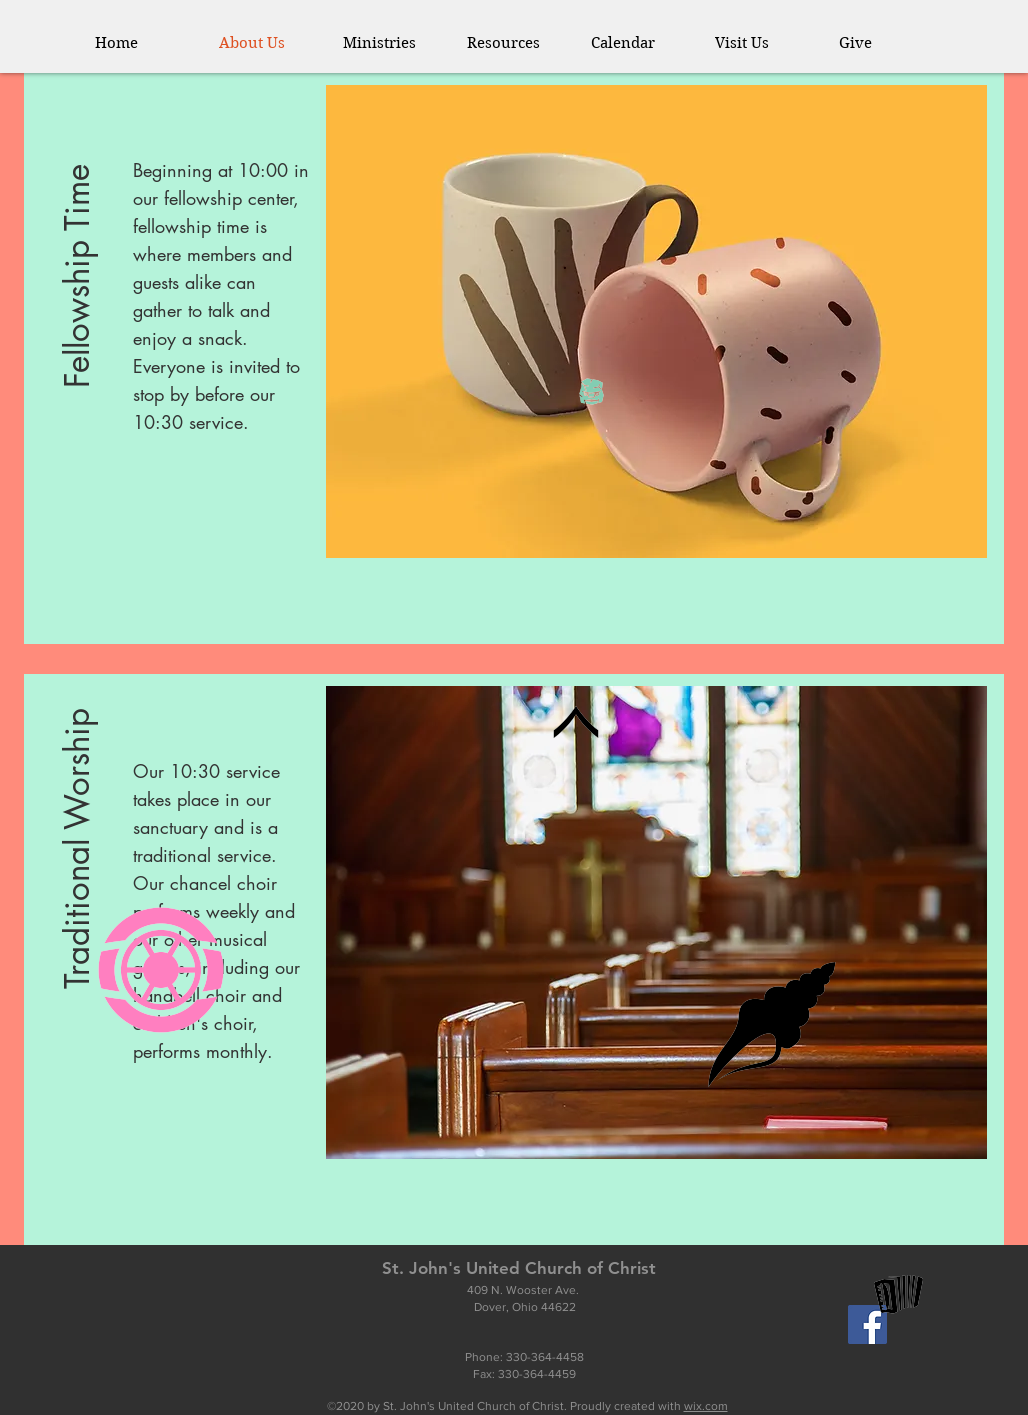 The width and height of the screenshot is (1028, 1415). What do you see at coordinates (771, 1023) in the screenshot?
I see `decorative shell item in a game inventory` at bounding box center [771, 1023].